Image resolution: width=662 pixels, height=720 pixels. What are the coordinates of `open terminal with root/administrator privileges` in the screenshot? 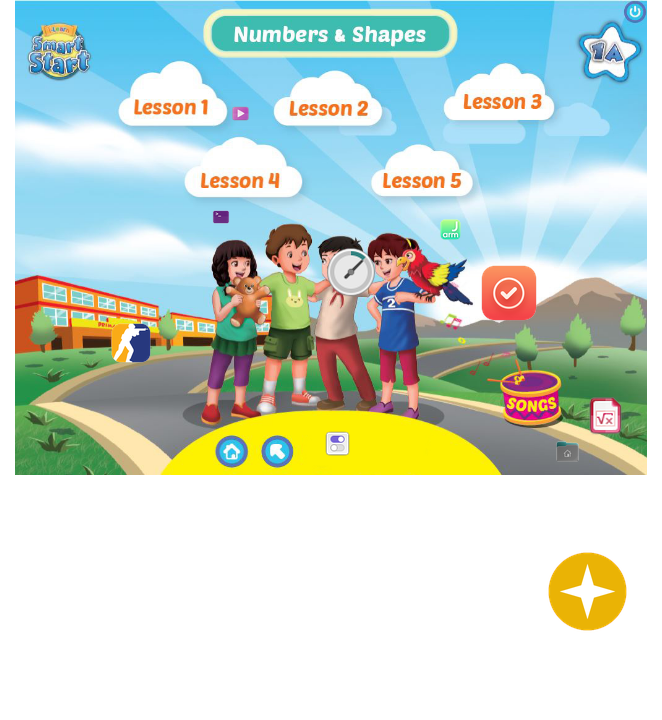 It's located at (221, 217).